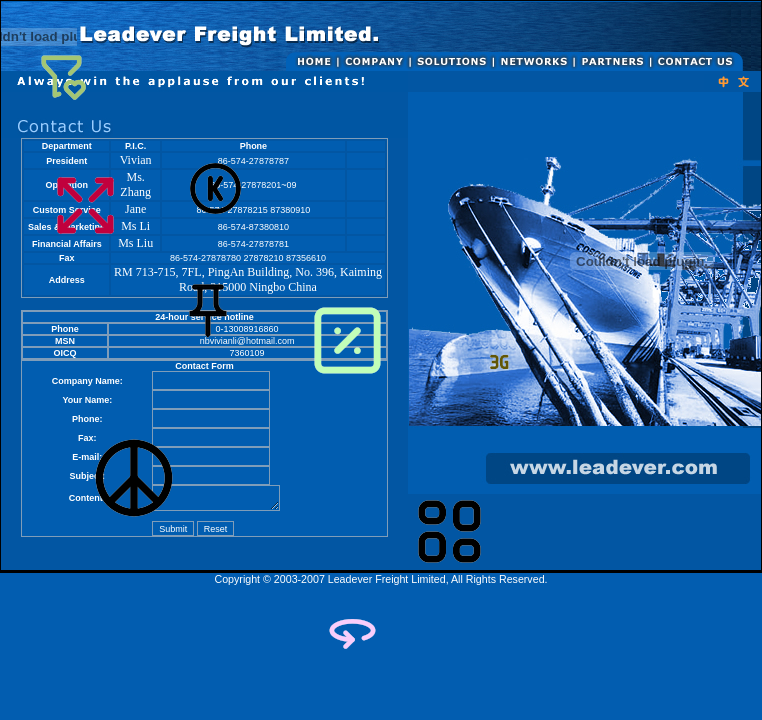 The image size is (762, 720). What do you see at coordinates (208, 311) in the screenshot?
I see `pin an item to keep it visible` at bounding box center [208, 311].